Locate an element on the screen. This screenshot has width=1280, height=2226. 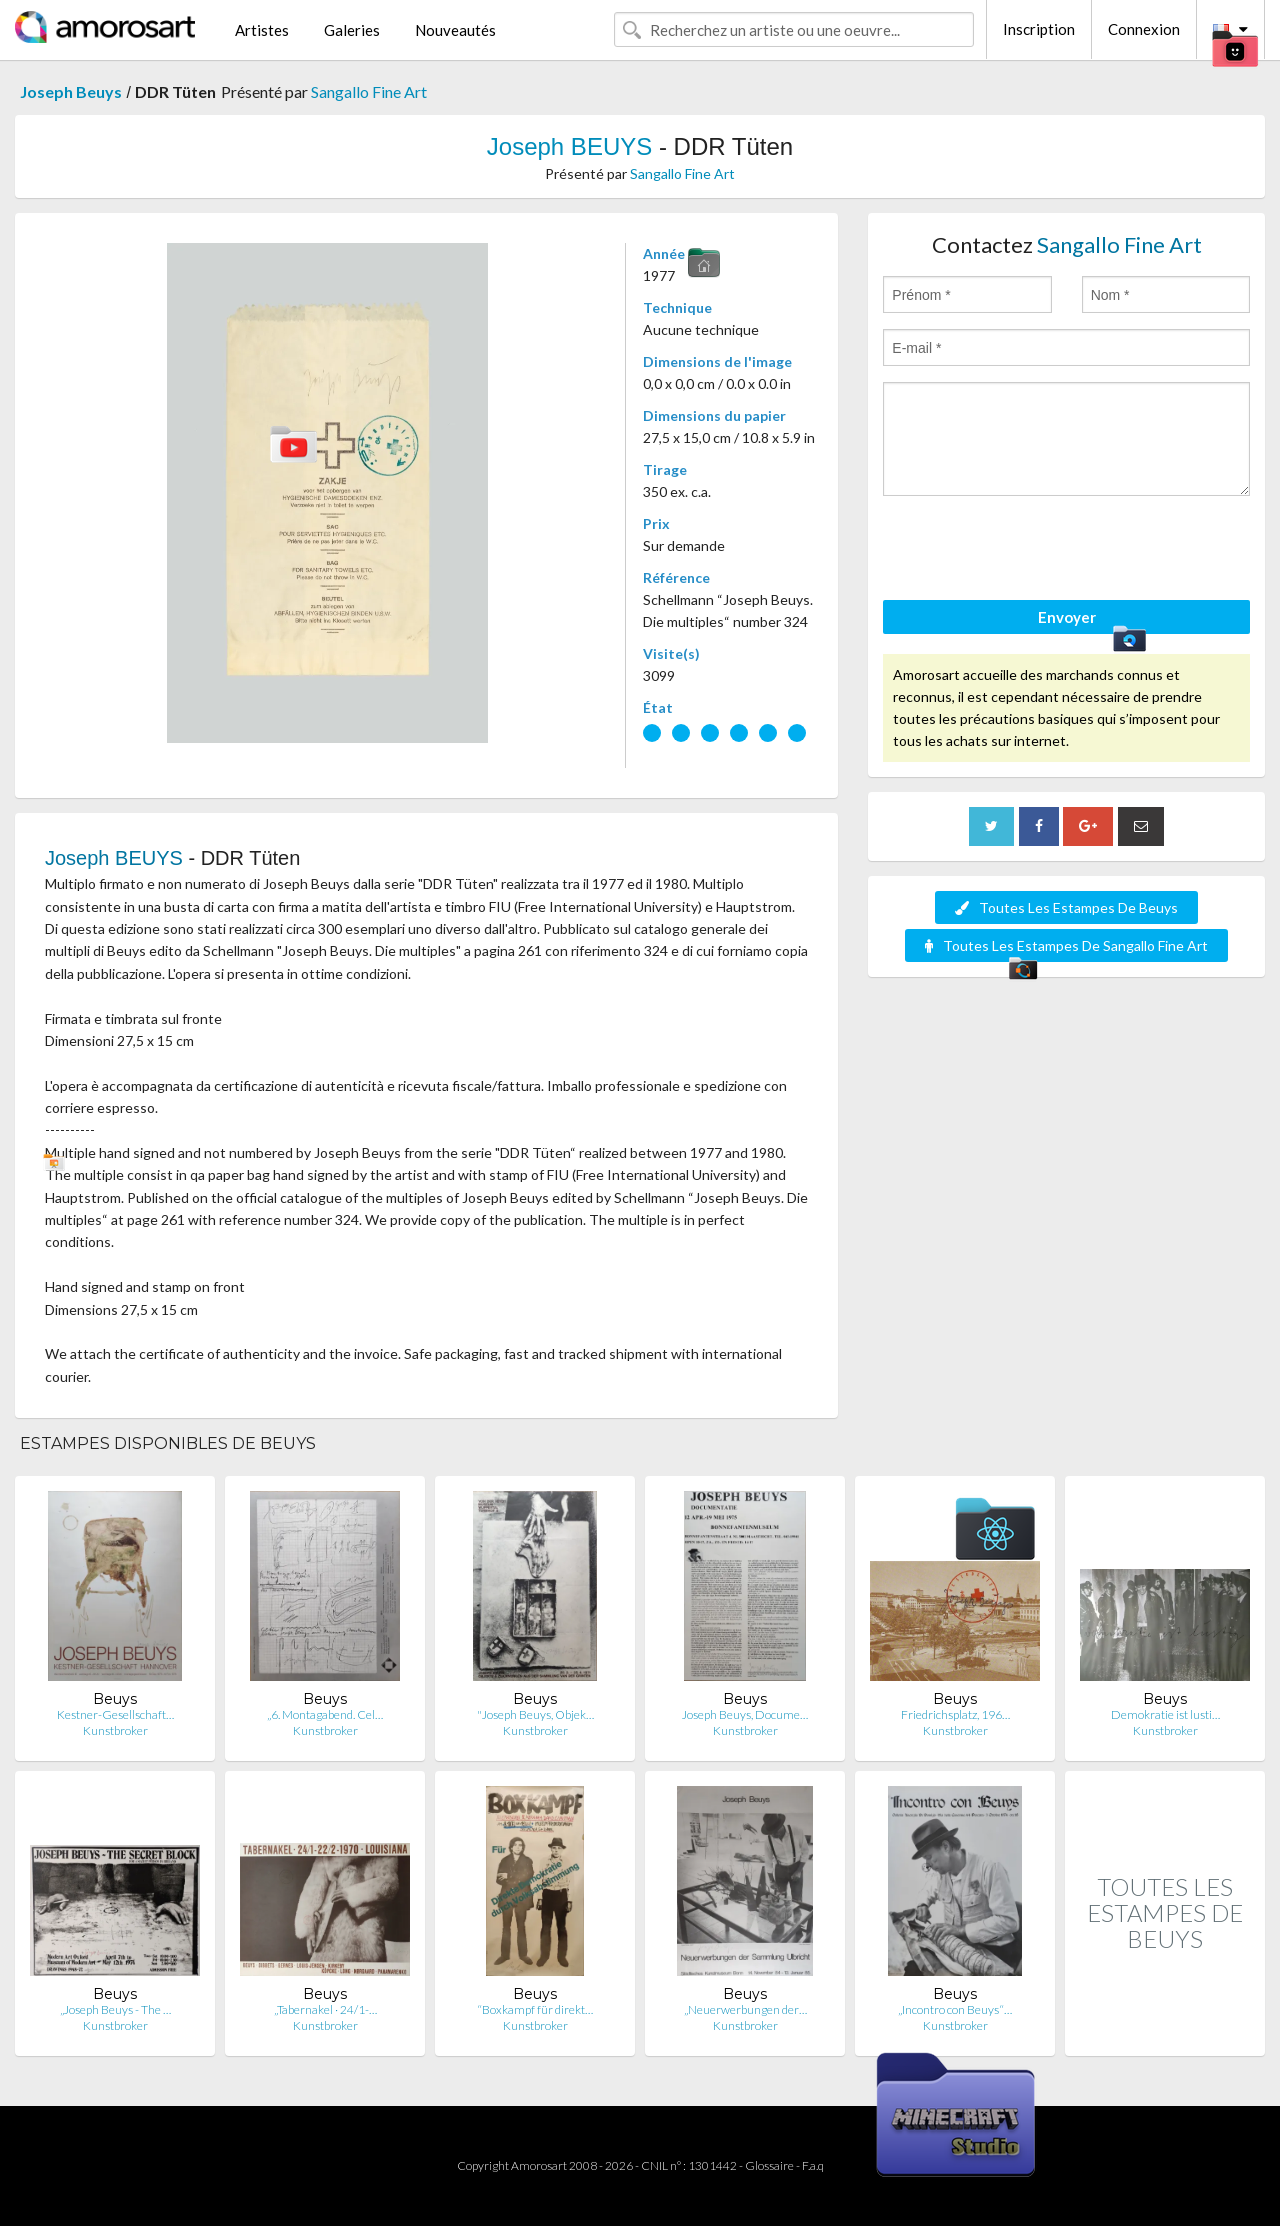
open folder containing YouTube downloads is located at coordinates (293, 445).